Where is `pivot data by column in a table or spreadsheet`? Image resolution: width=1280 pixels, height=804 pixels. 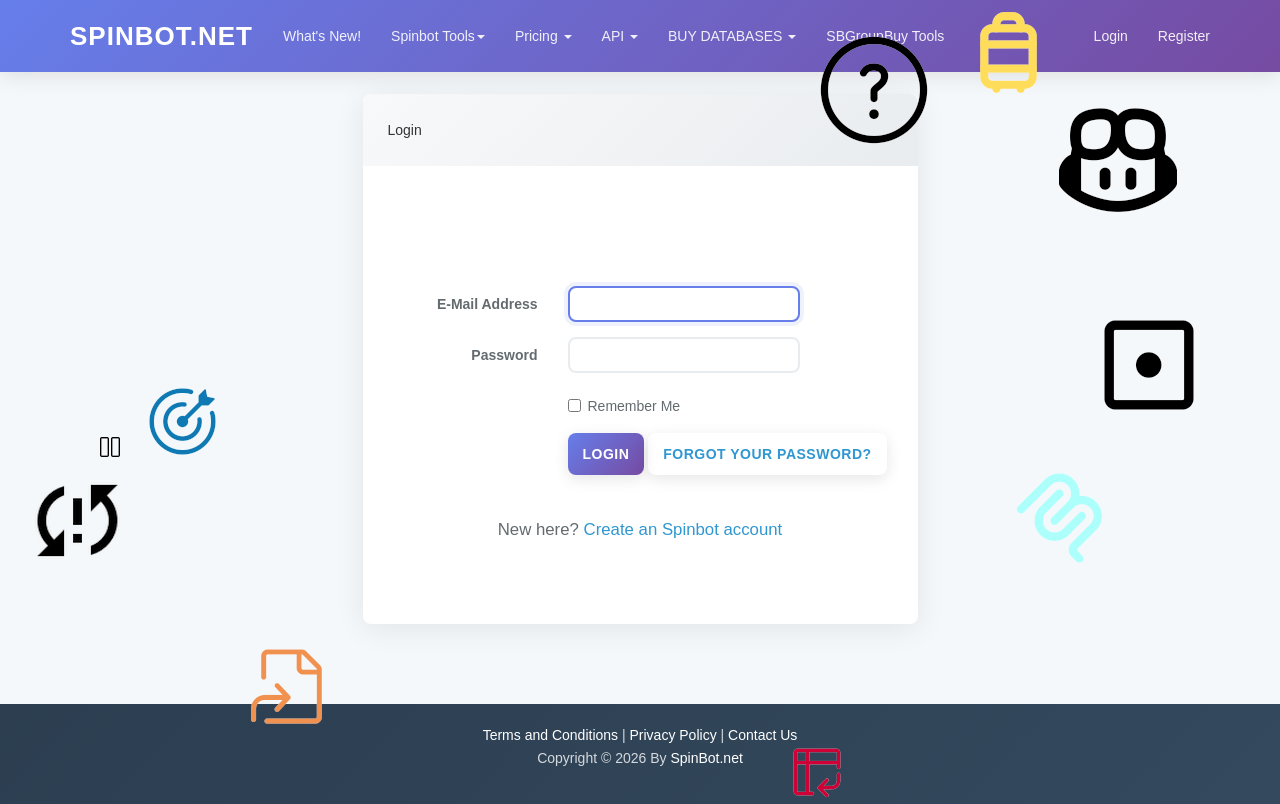 pivot data by column in a table or spreadsheet is located at coordinates (817, 772).